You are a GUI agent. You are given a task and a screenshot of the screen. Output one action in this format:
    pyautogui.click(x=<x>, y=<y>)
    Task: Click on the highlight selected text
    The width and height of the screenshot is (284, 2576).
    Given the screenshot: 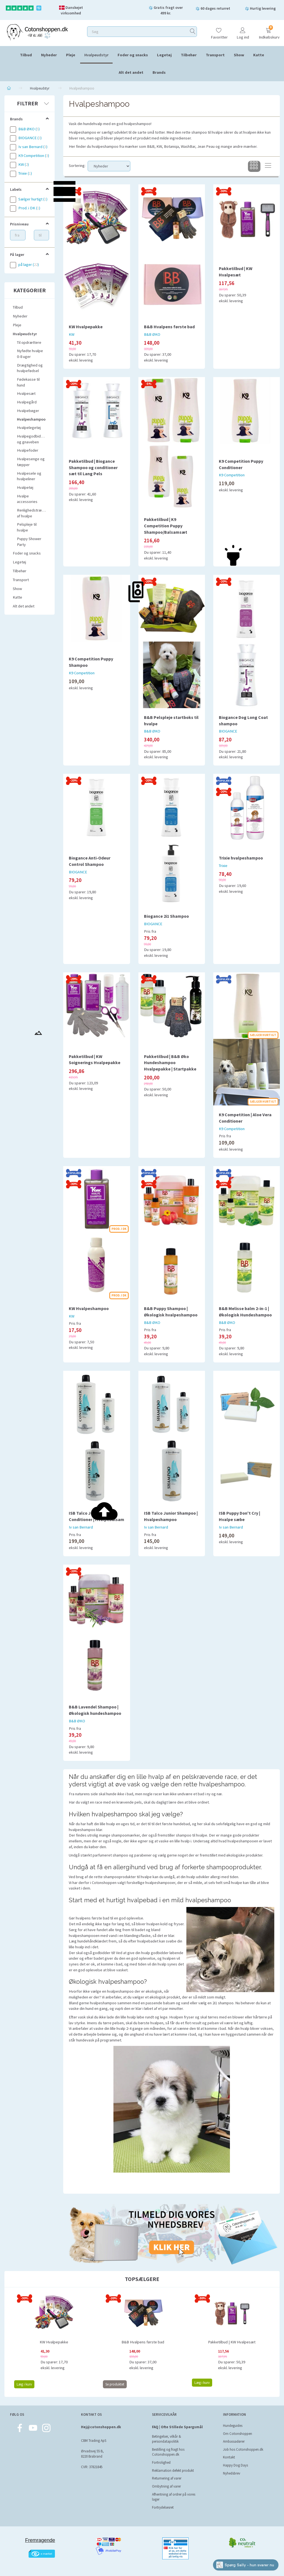 What is the action you would take?
    pyautogui.click(x=233, y=555)
    